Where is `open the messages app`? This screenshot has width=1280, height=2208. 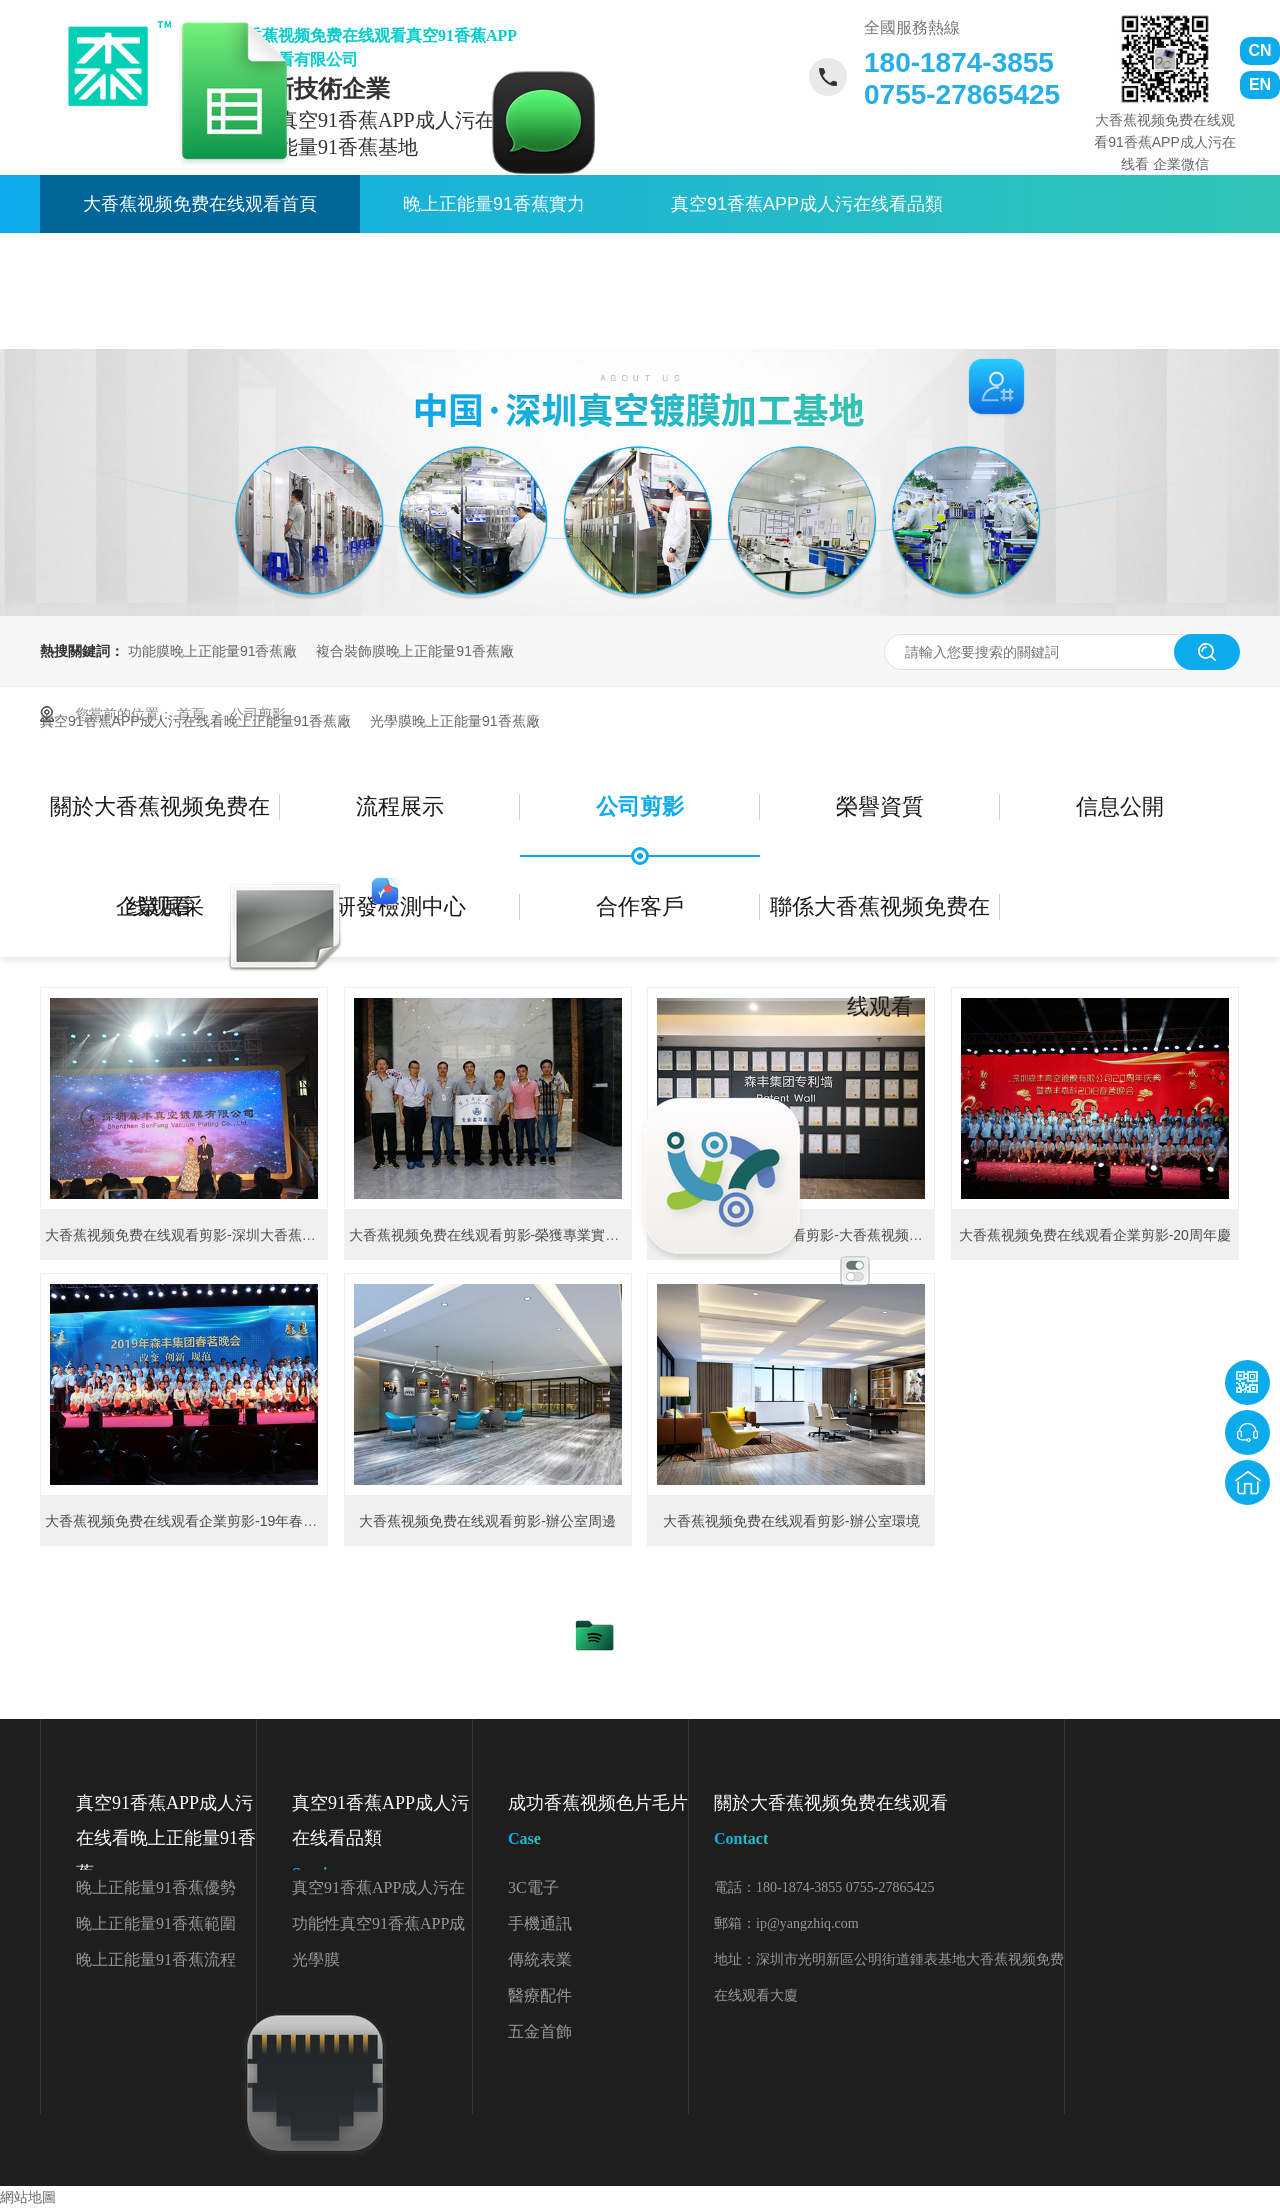 open the messages app is located at coordinates (543, 122).